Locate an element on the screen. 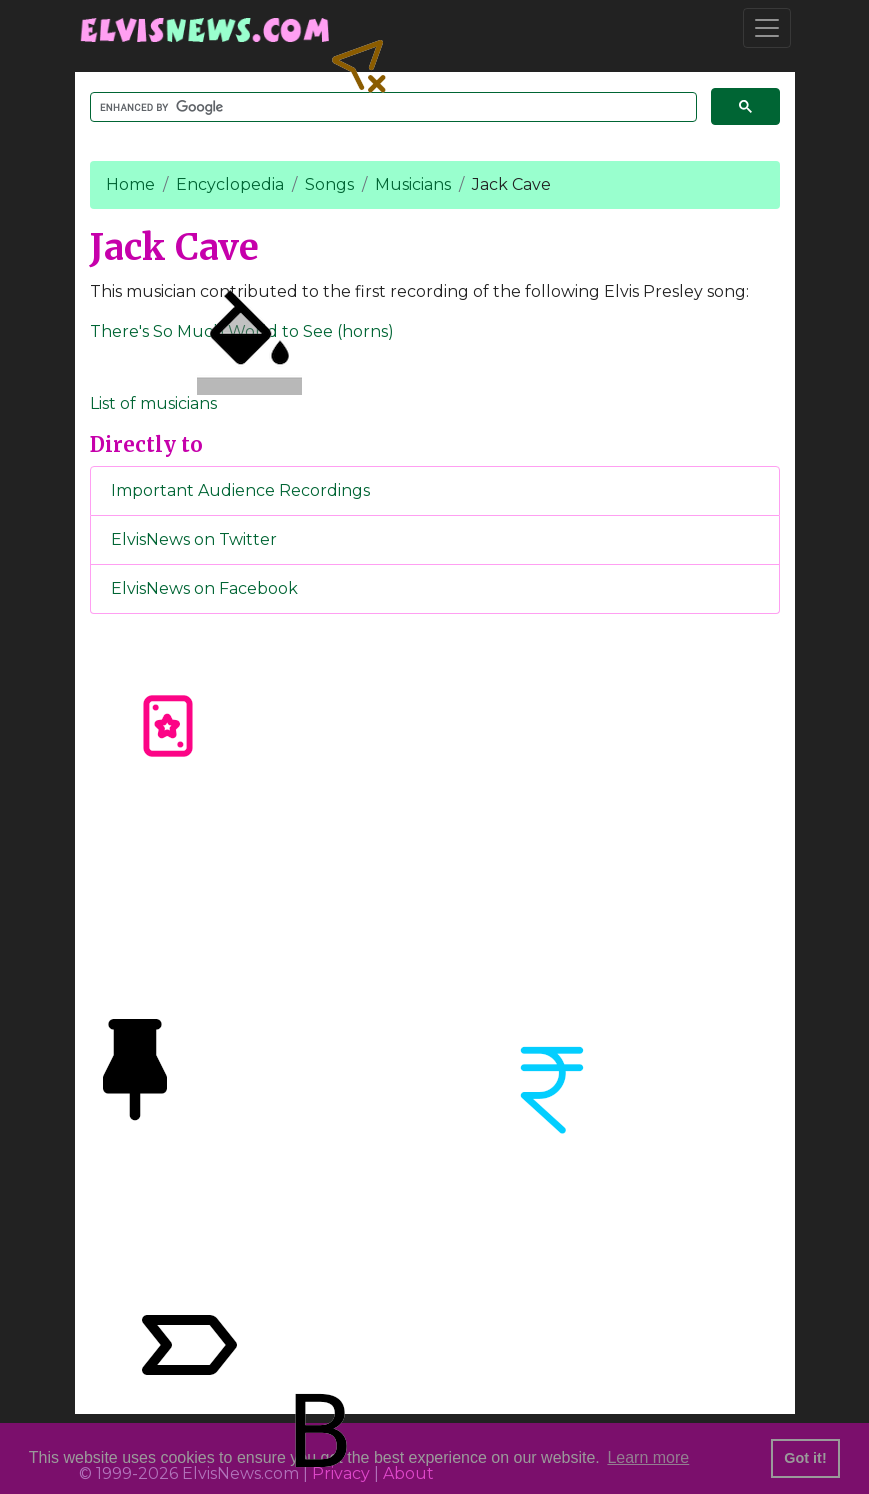 Image resolution: width=869 pixels, height=1494 pixels. mark item as important is located at coordinates (187, 1345).